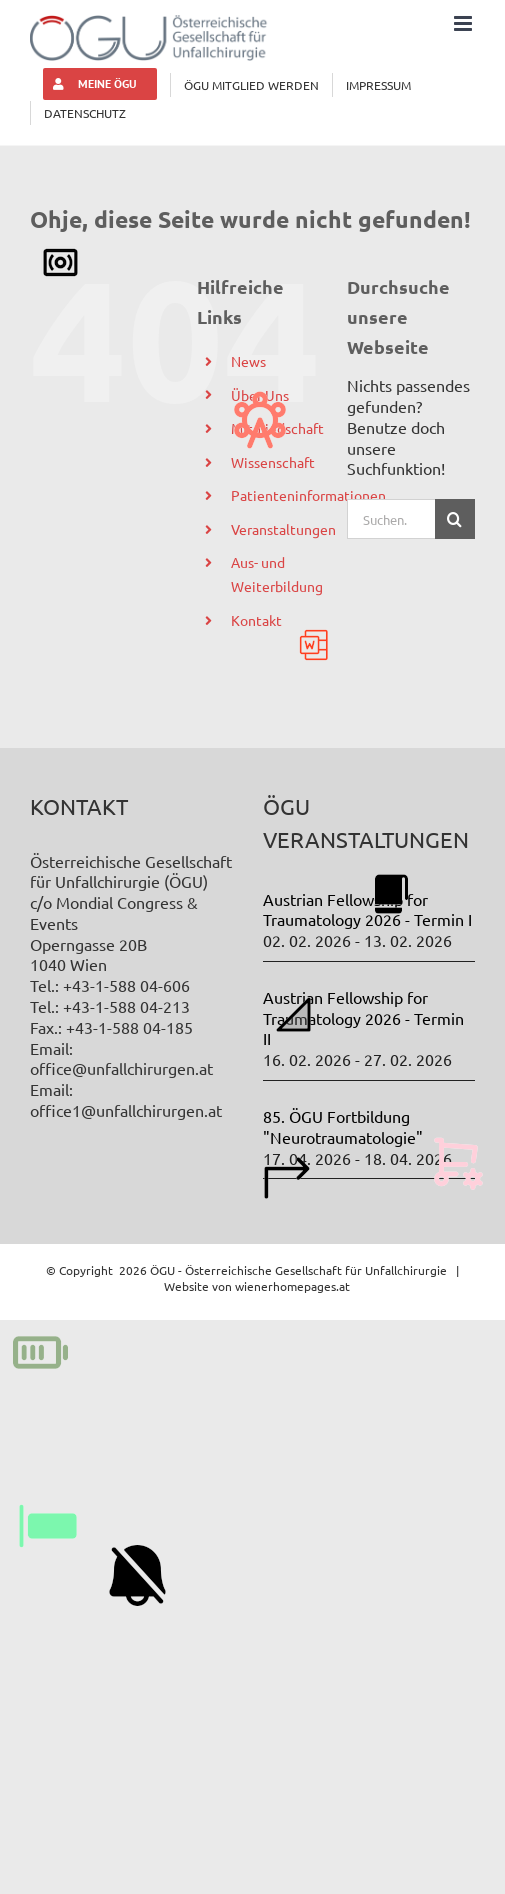 The height and width of the screenshot is (1894, 505). What do you see at coordinates (47, 1526) in the screenshot?
I see `align content to the left edge` at bounding box center [47, 1526].